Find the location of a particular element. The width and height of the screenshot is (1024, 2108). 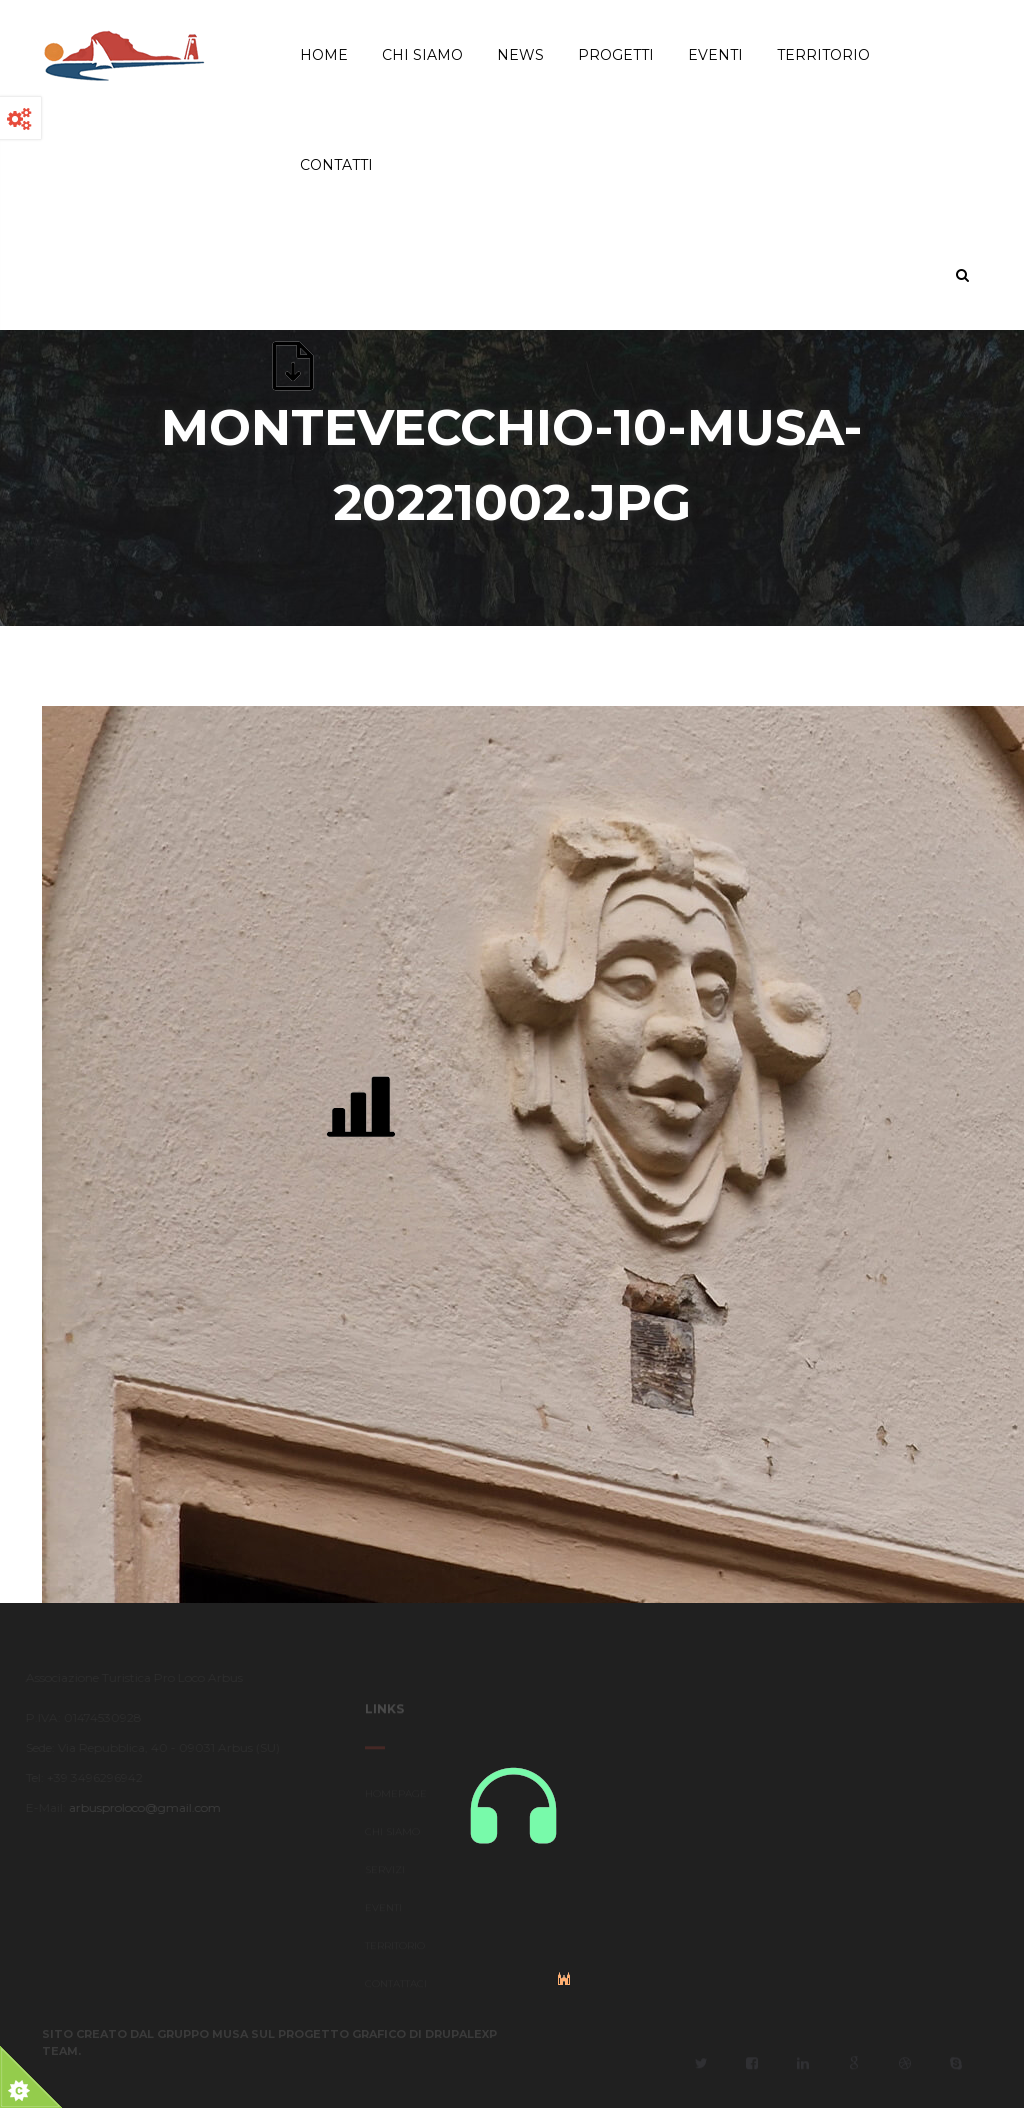

access audio or music player is located at coordinates (513, 1810).